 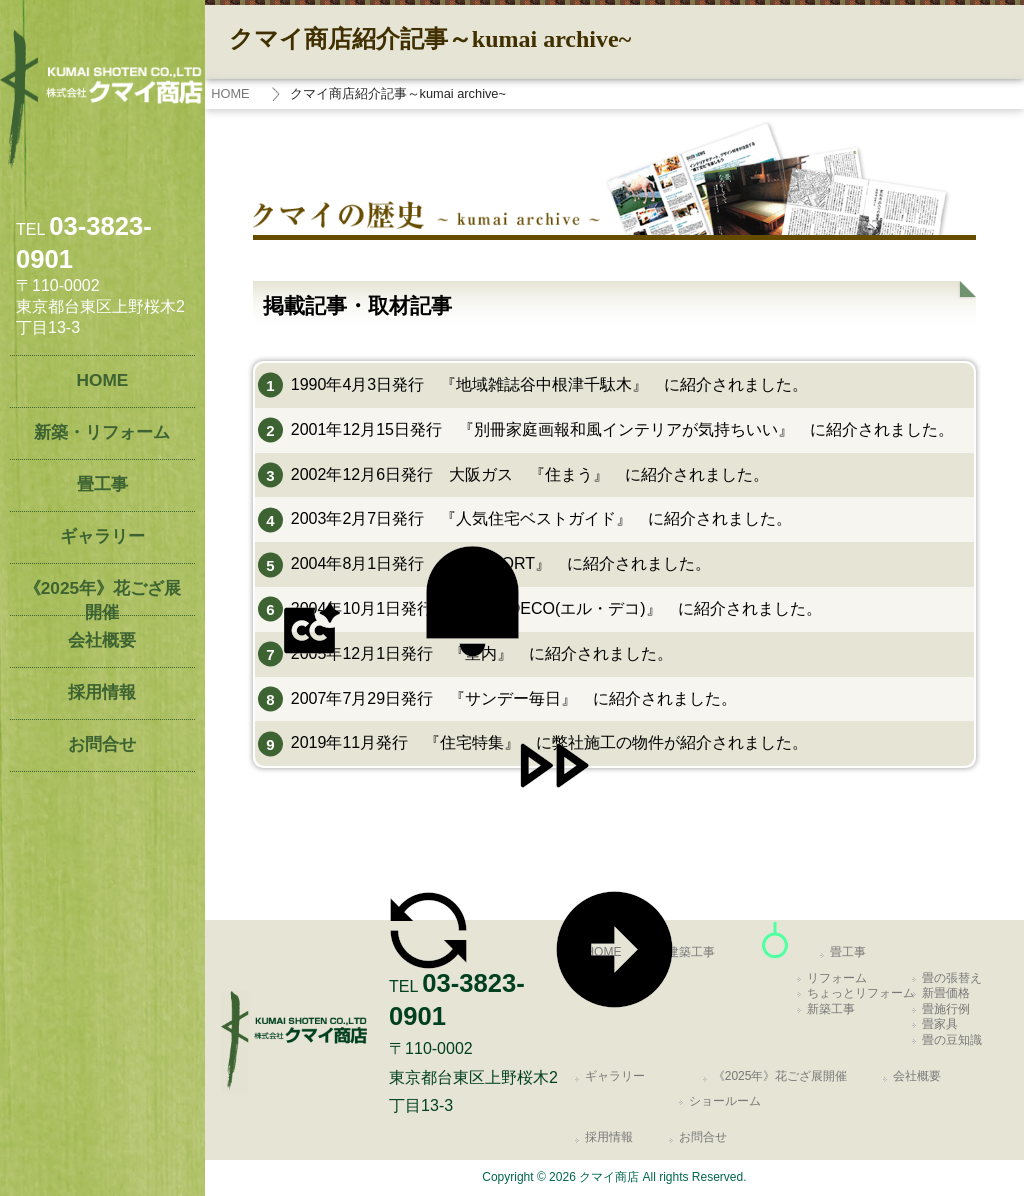 What do you see at coordinates (775, 941) in the screenshot?
I see `select genderless or non-binary gender option` at bounding box center [775, 941].